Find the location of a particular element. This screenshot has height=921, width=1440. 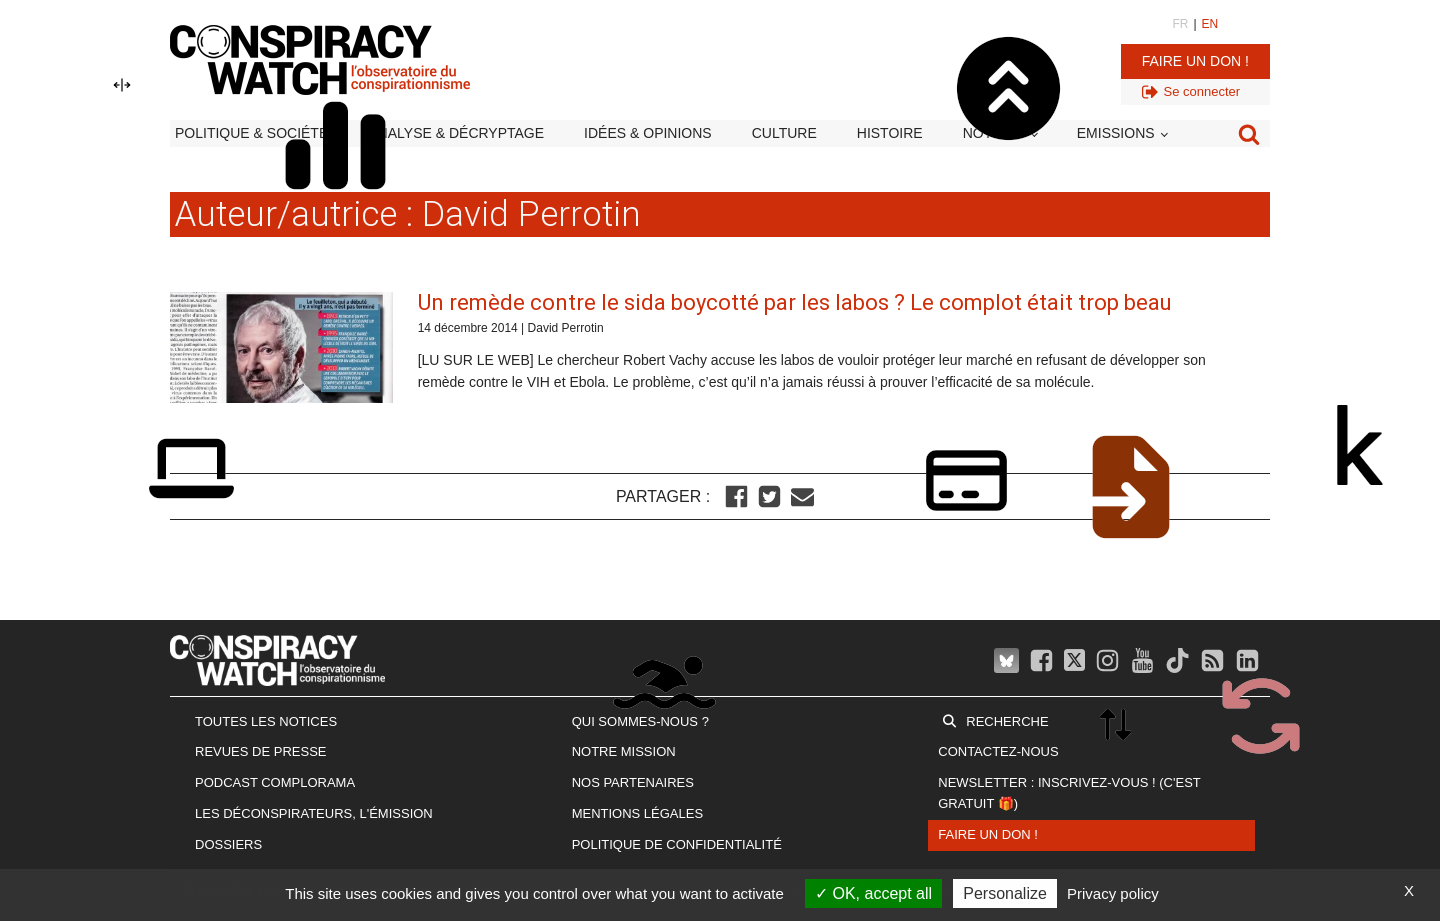

access swimming pool or aquatic facilities is located at coordinates (664, 682).